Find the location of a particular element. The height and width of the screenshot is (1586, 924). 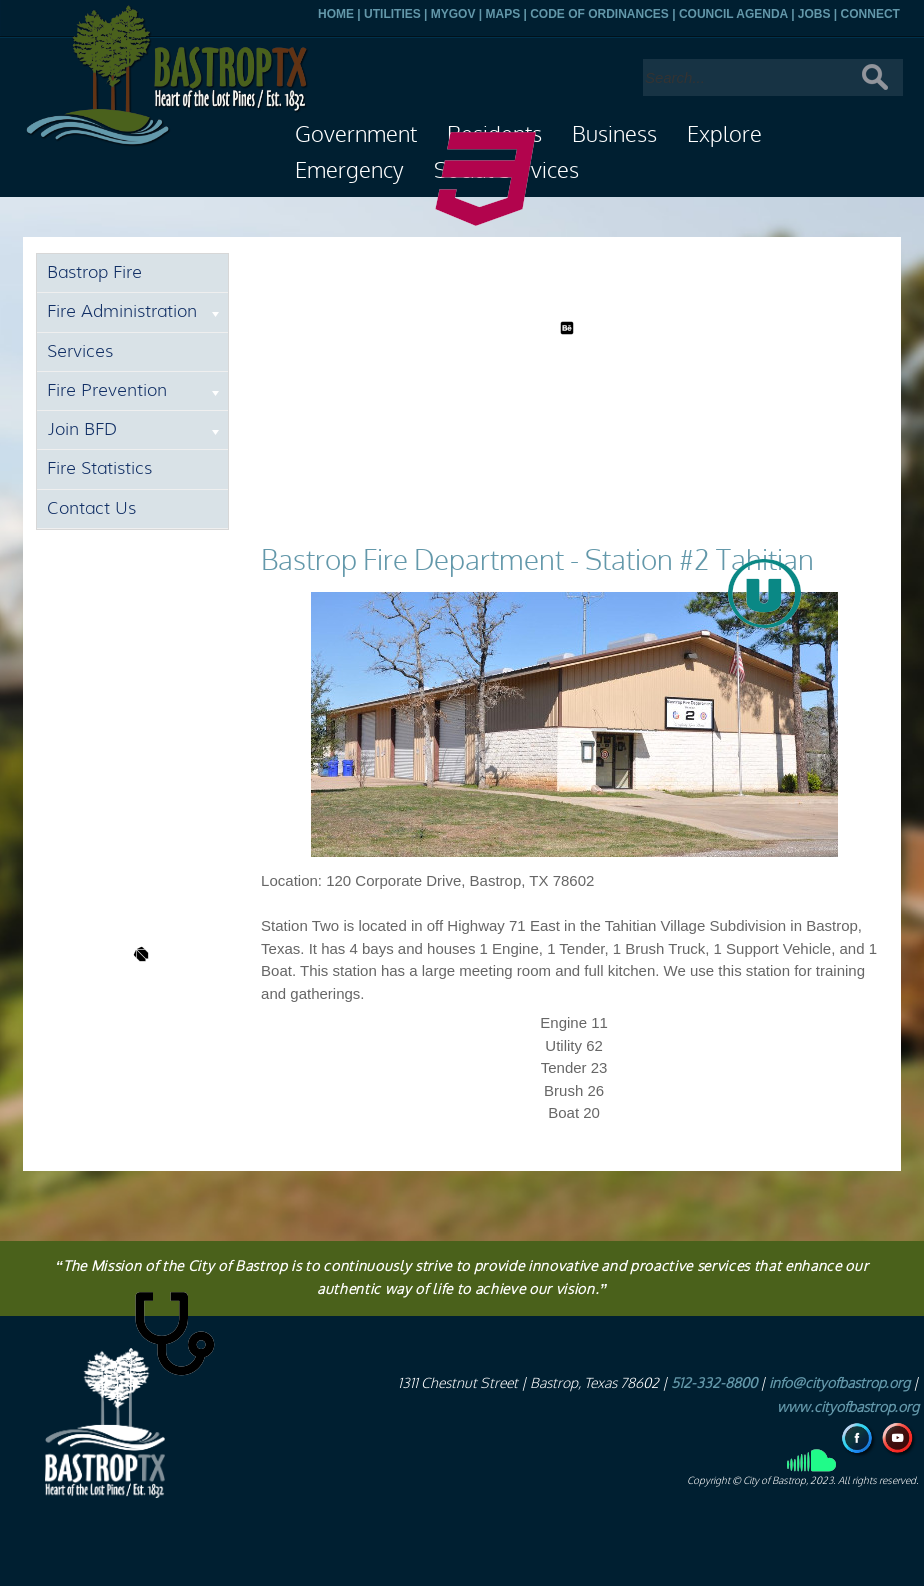

visit Behance profile or portfolio is located at coordinates (567, 328).